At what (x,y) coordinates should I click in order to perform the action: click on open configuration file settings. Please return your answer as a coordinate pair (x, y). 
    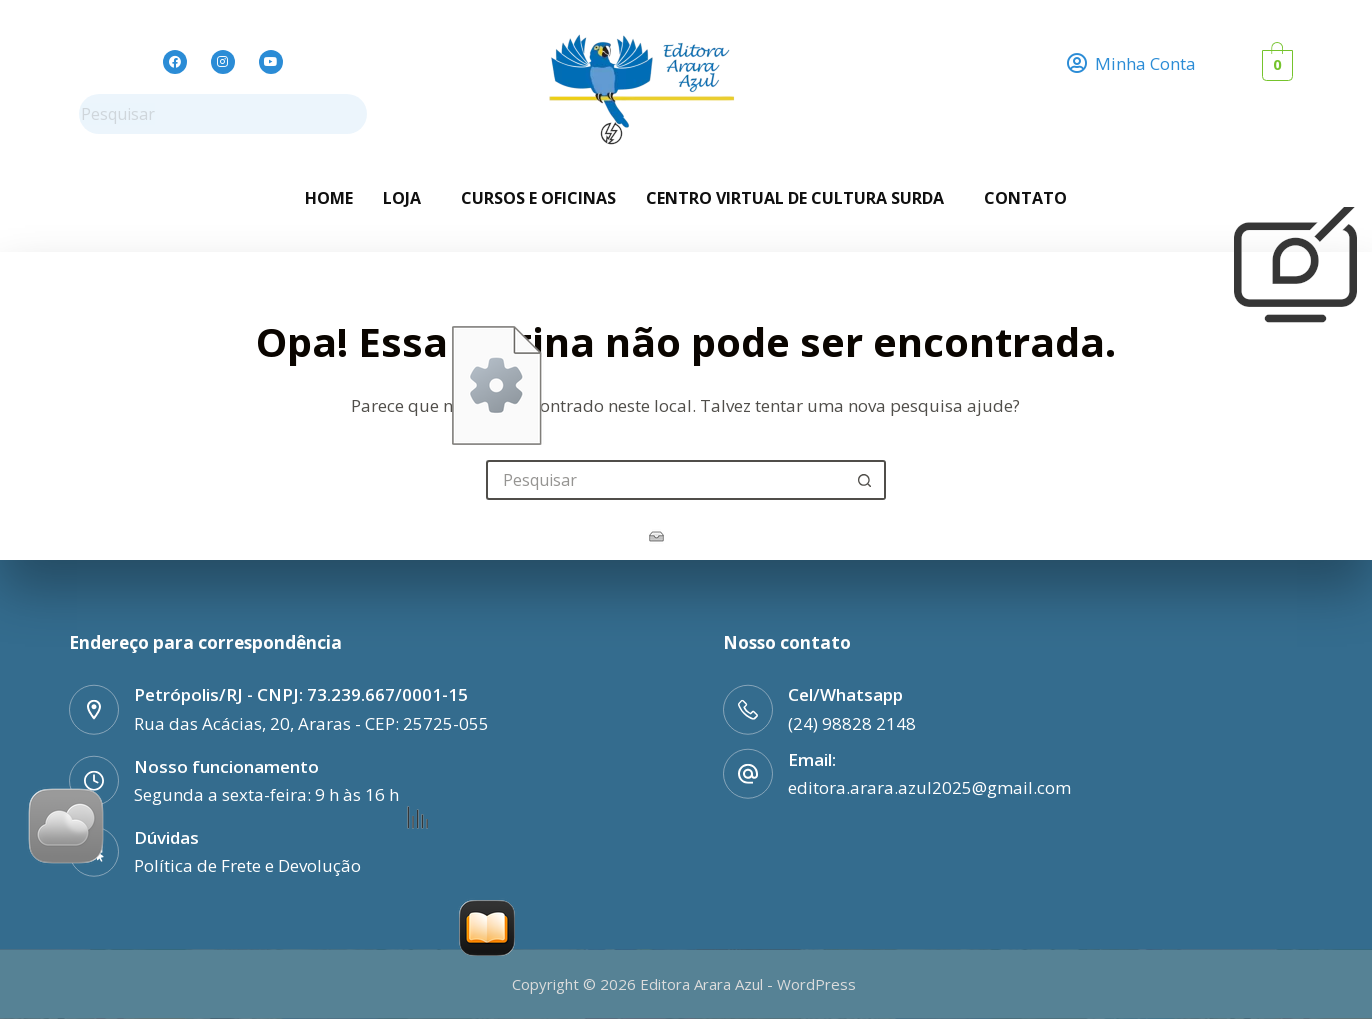
    Looking at the image, I should click on (496, 385).